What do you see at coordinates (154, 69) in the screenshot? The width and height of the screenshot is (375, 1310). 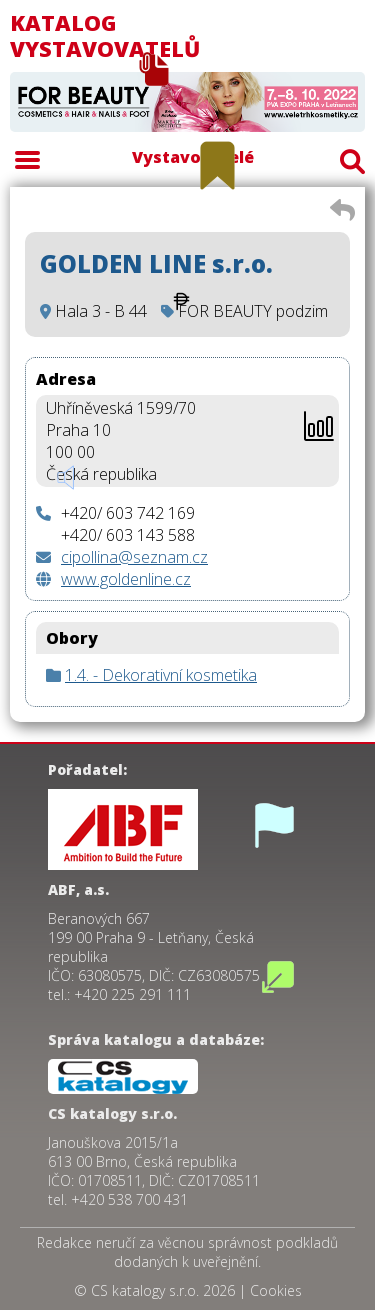 I see `attach a file or document` at bounding box center [154, 69].